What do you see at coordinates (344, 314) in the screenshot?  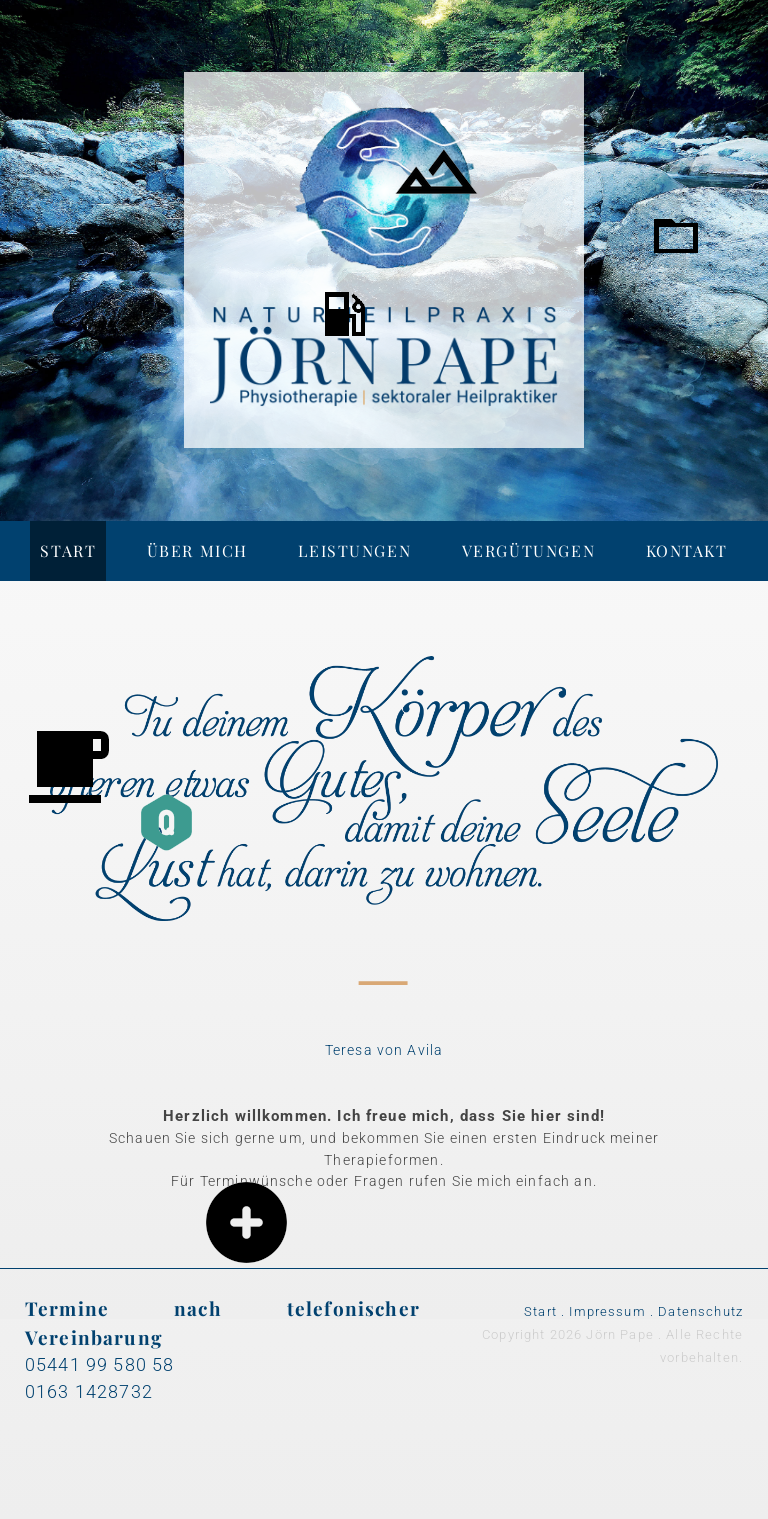 I see `find nearby gas stations` at bounding box center [344, 314].